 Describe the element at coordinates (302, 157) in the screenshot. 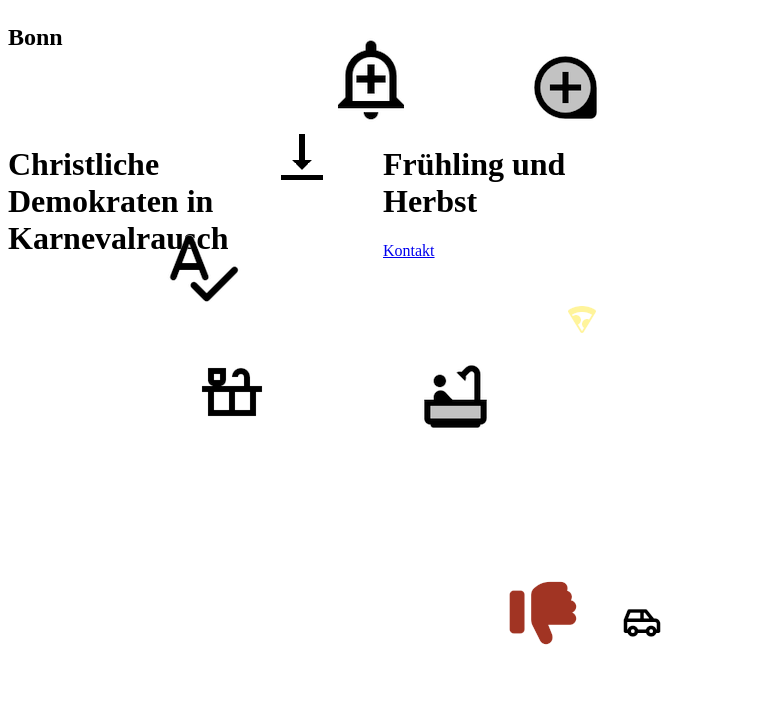

I see `align content to the bottom of a container` at that location.